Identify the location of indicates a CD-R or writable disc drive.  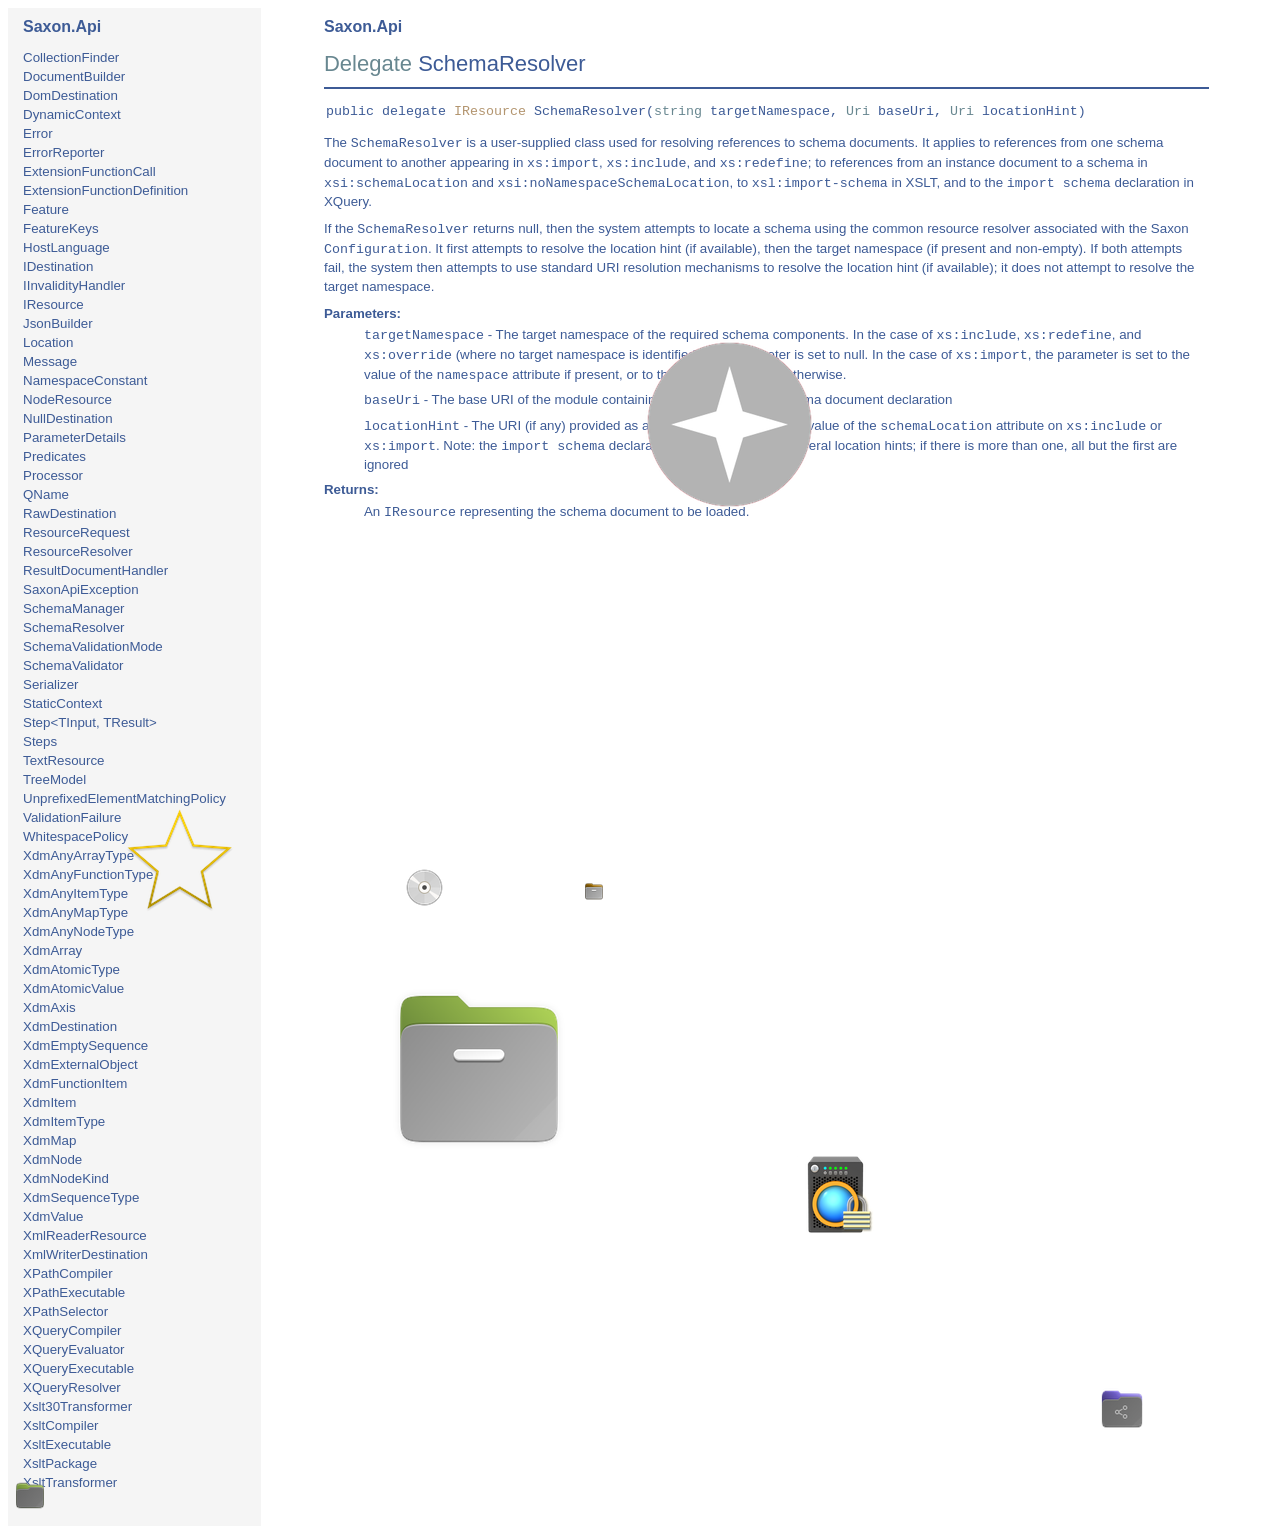
(424, 887).